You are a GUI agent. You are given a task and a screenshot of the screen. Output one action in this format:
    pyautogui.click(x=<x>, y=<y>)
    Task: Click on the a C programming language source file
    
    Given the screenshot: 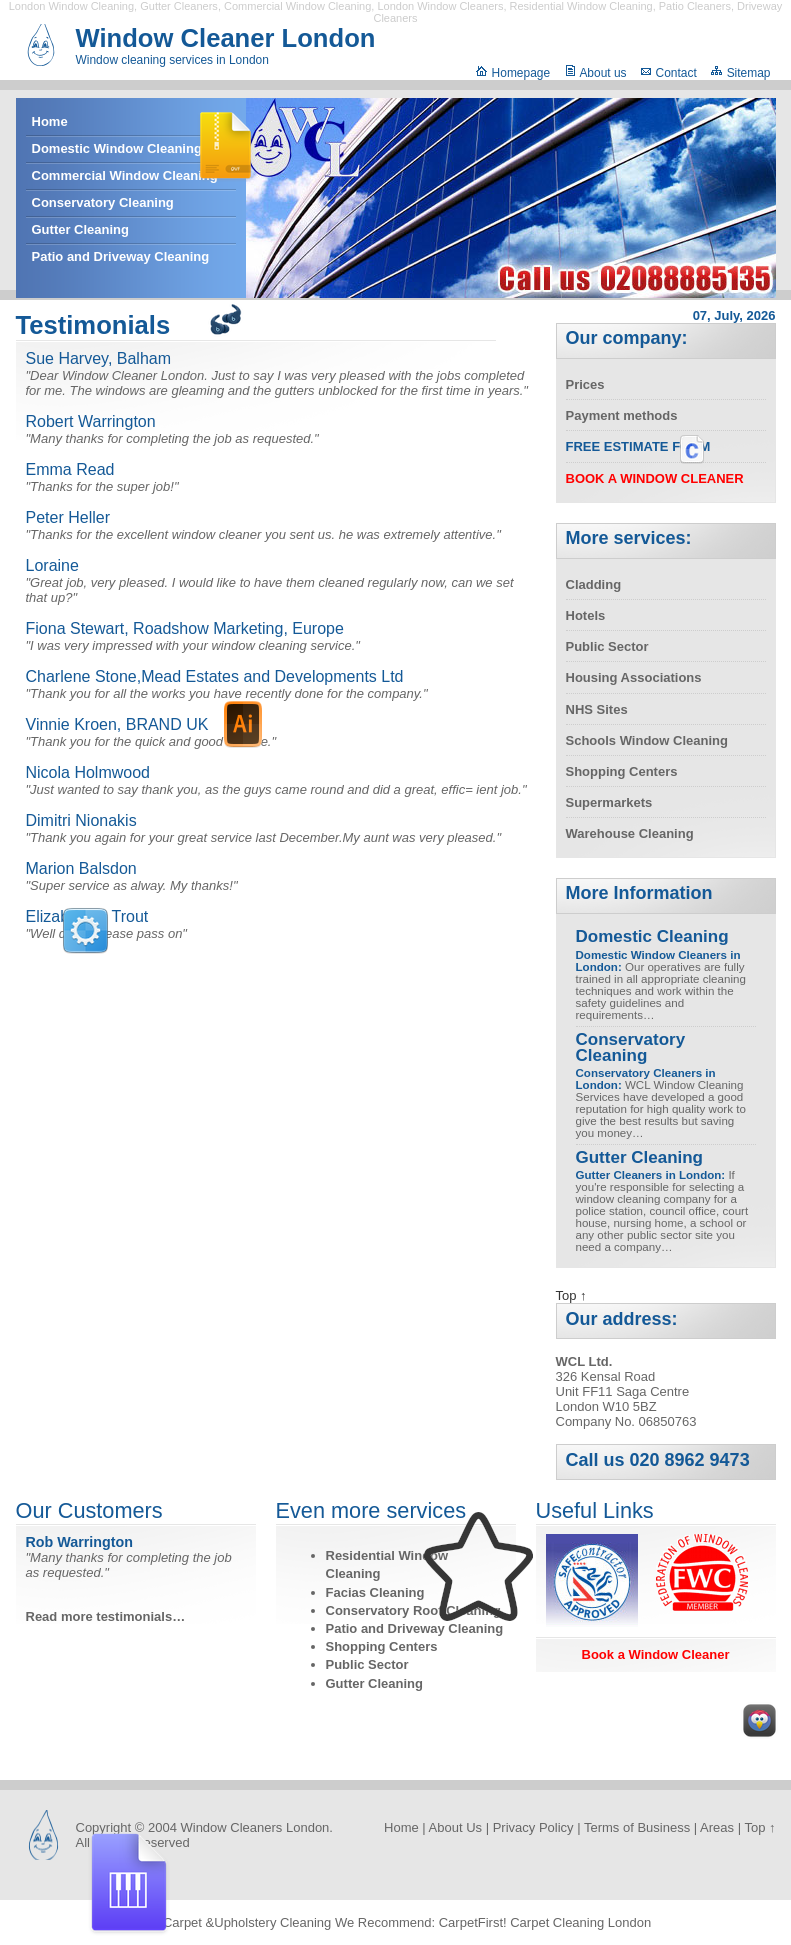 What is the action you would take?
    pyautogui.click(x=692, y=449)
    